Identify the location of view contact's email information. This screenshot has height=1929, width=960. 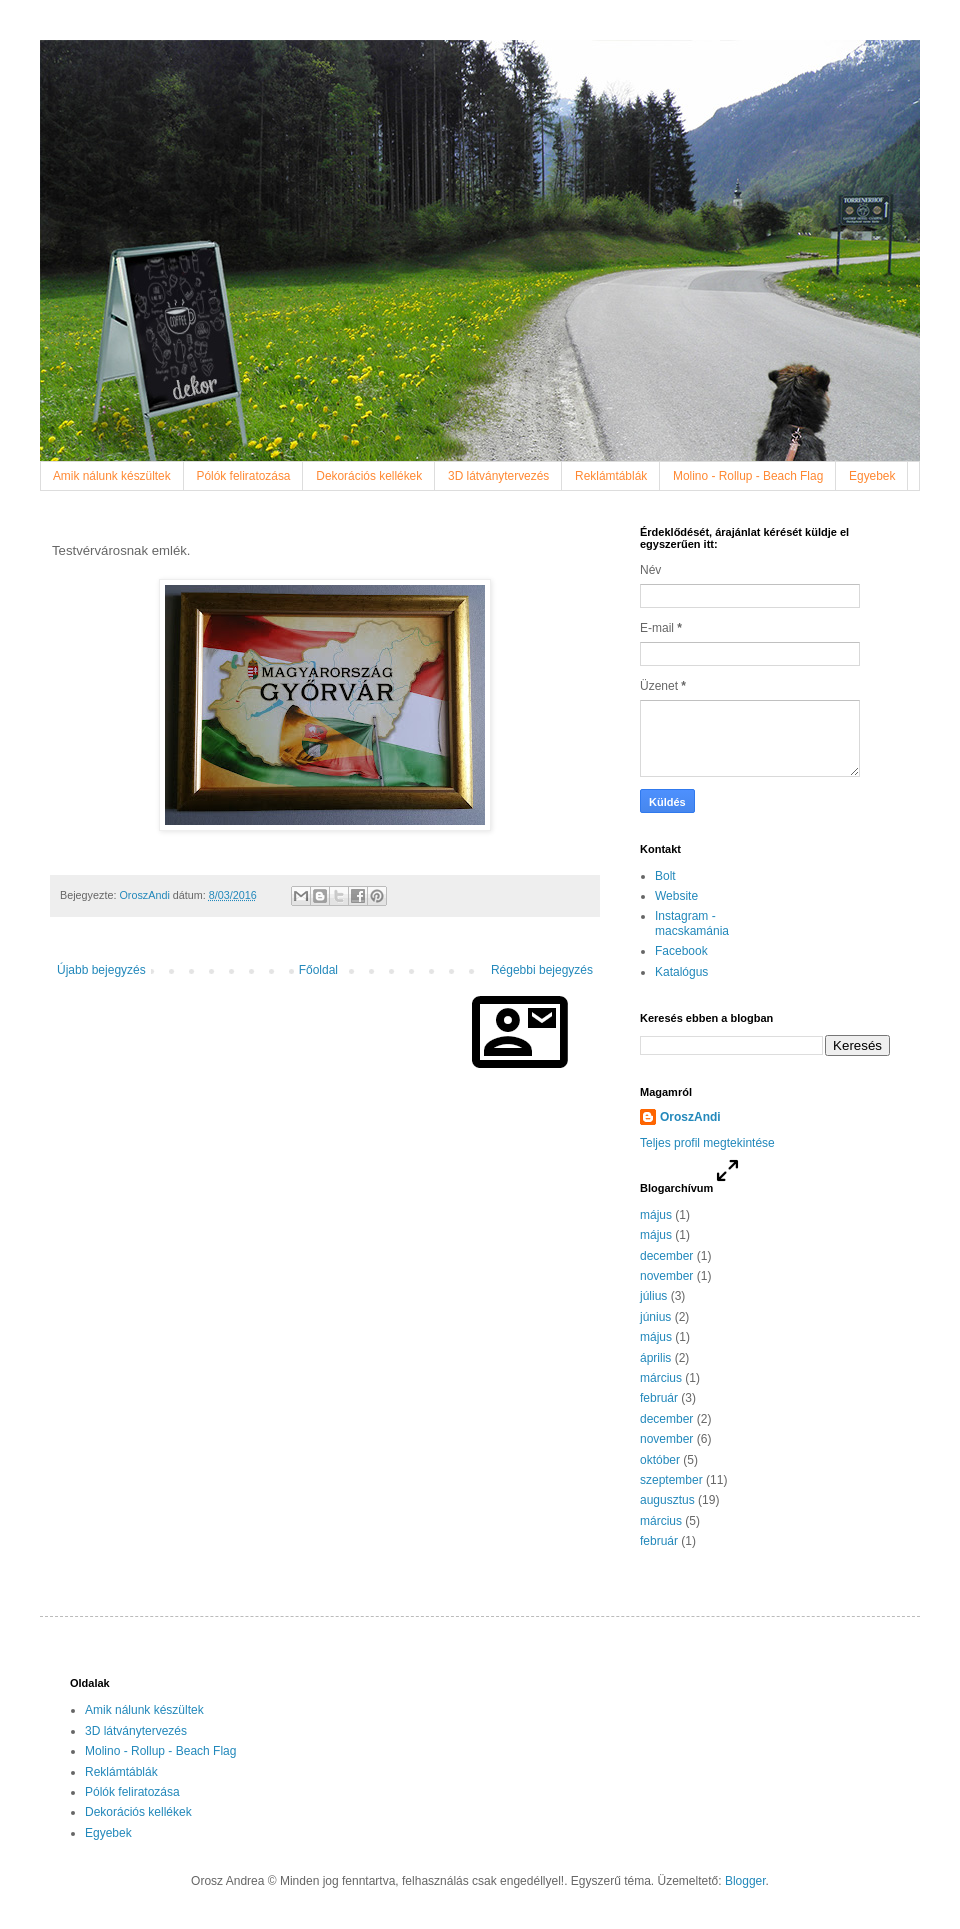
(520, 1032).